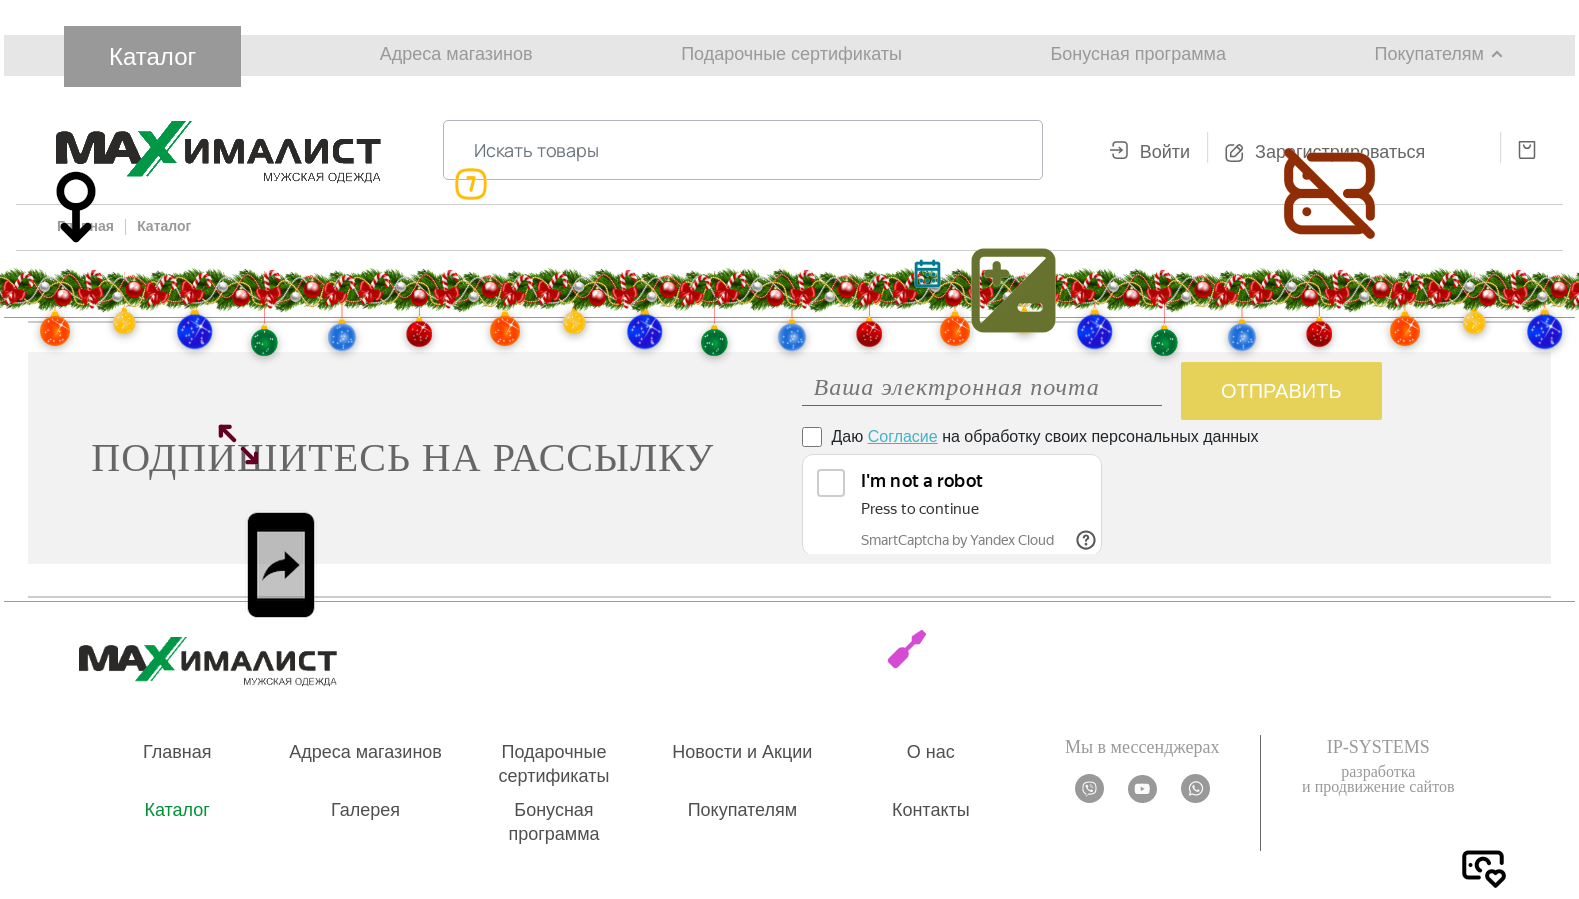 The image size is (1579, 899). I want to click on indicates step 7 in a multi-step process, so click(471, 184).